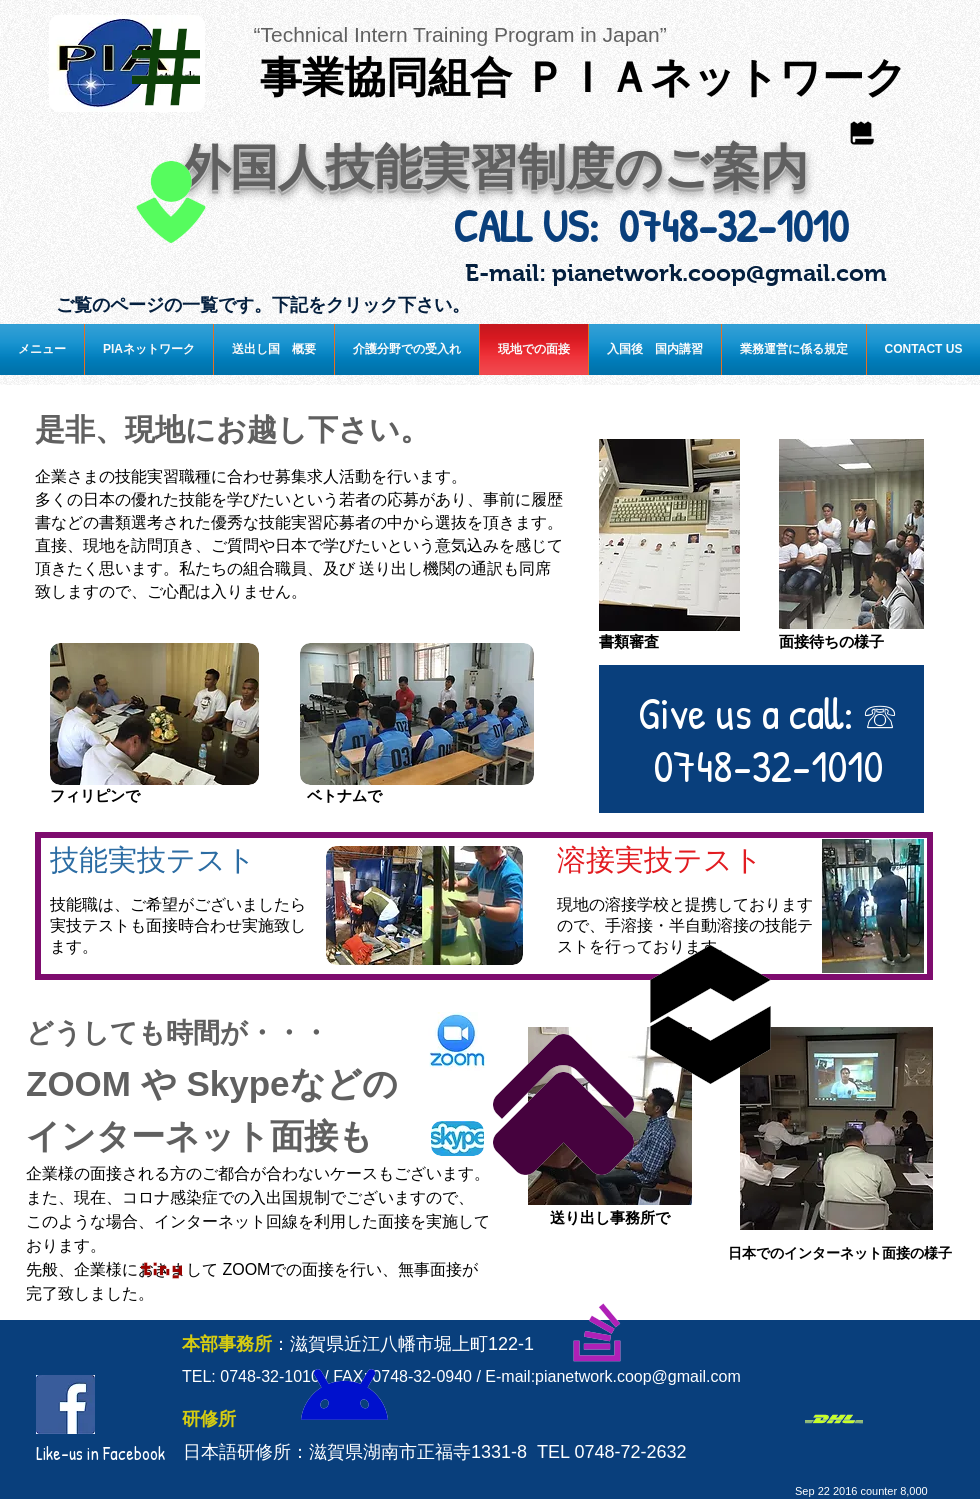 The height and width of the screenshot is (1499, 980). I want to click on view purchase receipt or transaction history, so click(861, 133).